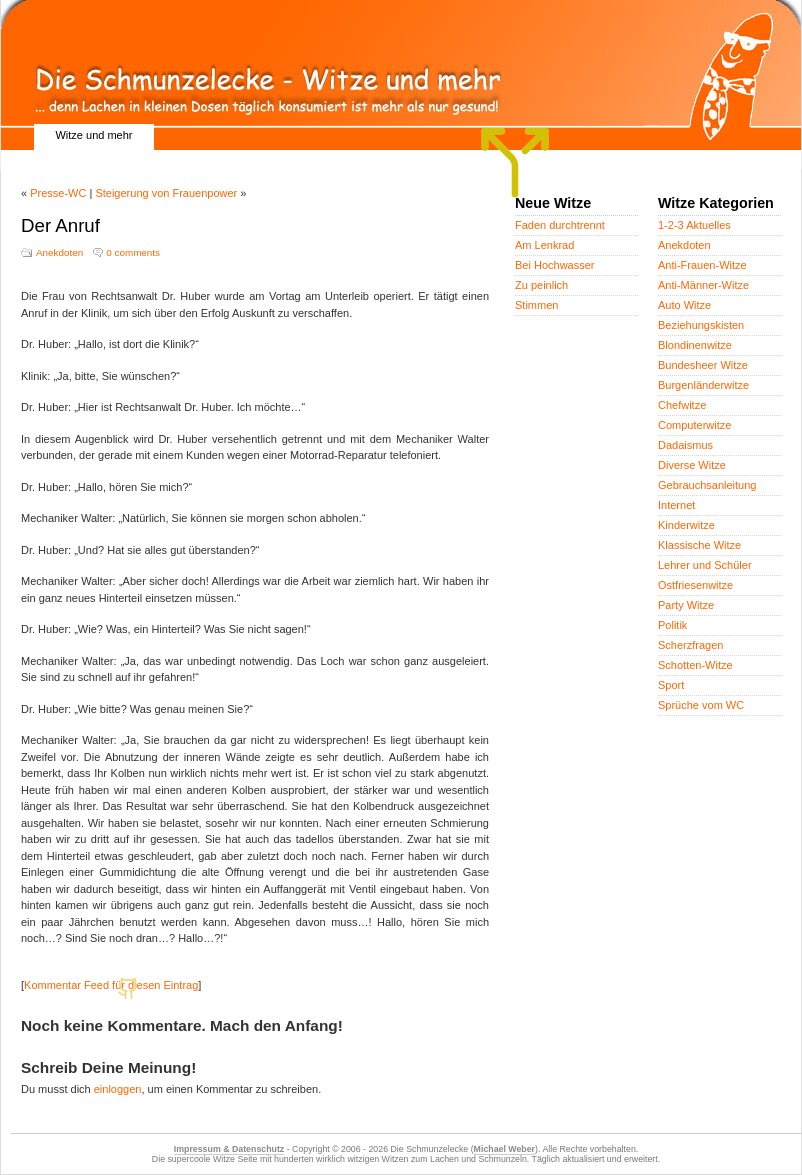  What do you see at coordinates (128, 988) in the screenshot?
I see `view project on github` at bounding box center [128, 988].